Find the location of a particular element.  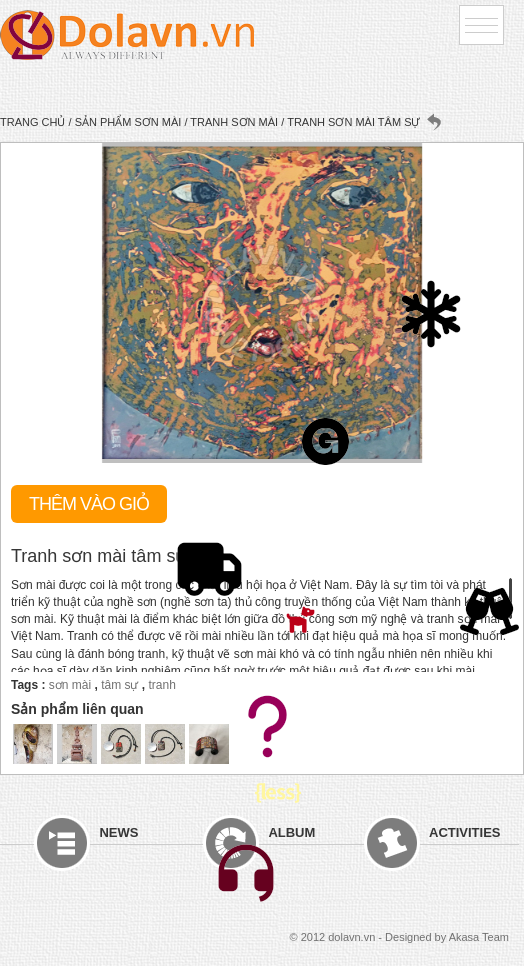

access help or support is located at coordinates (267, 726).